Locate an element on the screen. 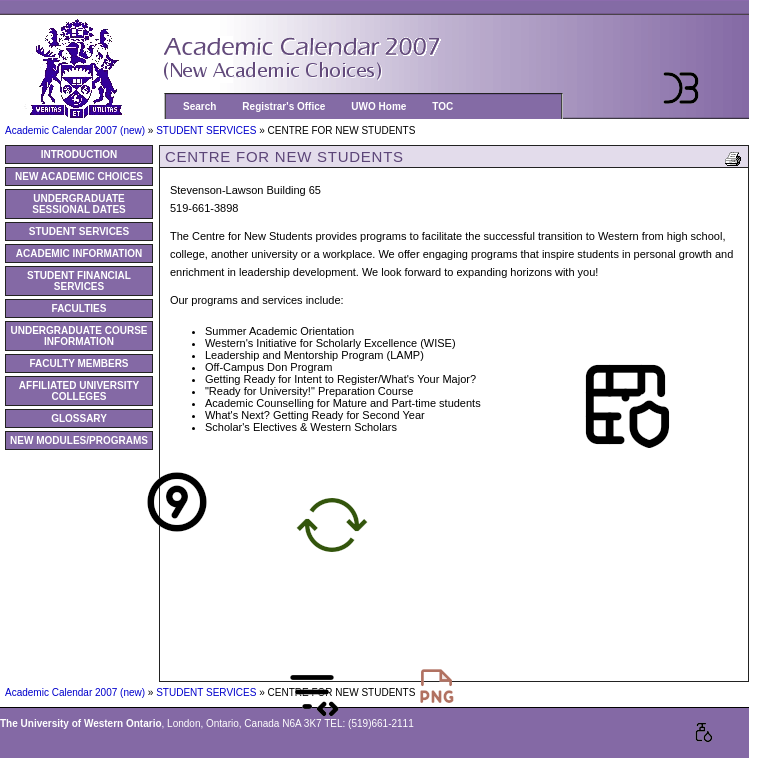 The width and height of the screenshot is (768, 758). sync or refresh data is located at coordinates (332, 525).